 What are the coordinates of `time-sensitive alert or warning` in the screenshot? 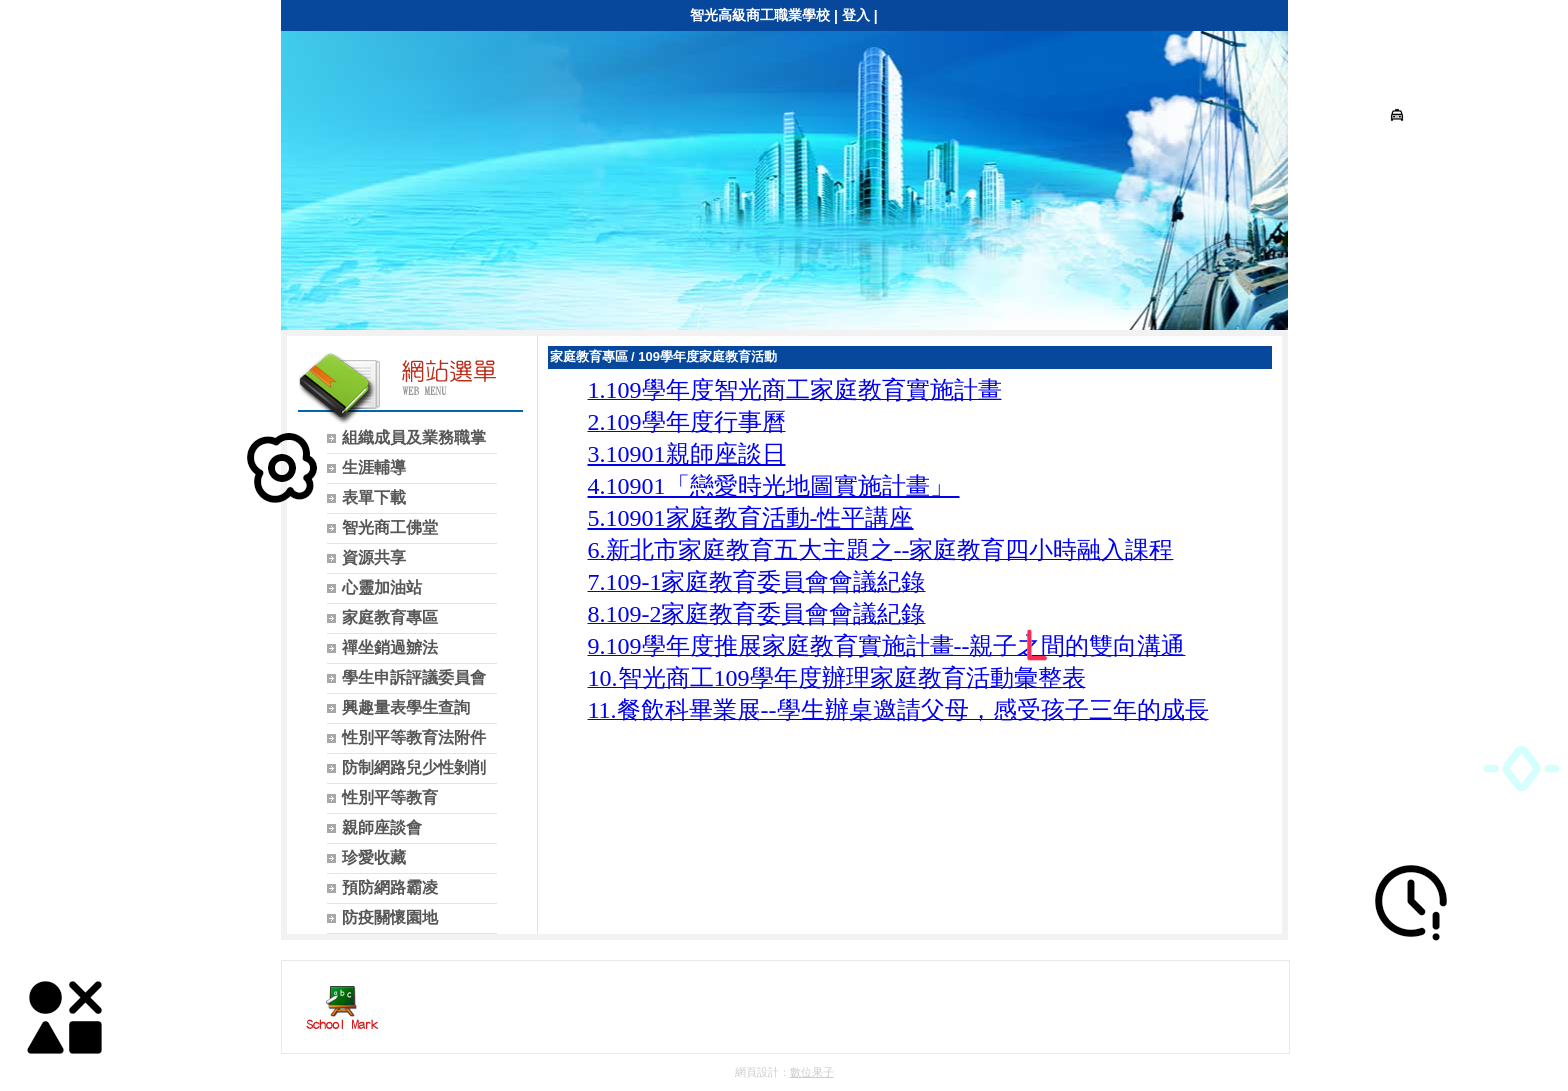 It's located at (1411, 901).